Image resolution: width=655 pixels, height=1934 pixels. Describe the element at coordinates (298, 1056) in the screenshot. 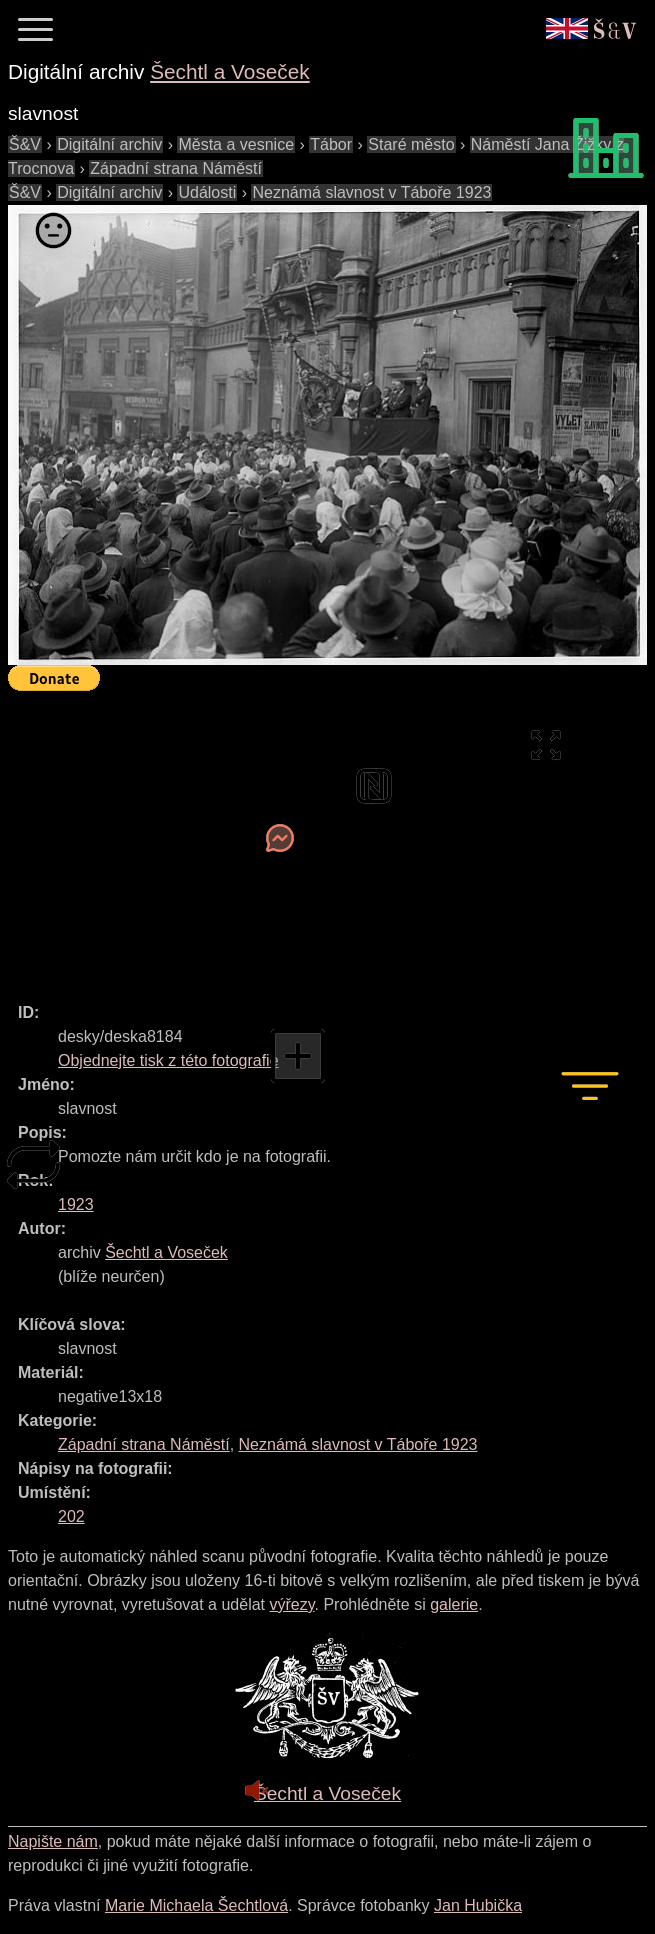

I see `add a new item or entry` at that location.